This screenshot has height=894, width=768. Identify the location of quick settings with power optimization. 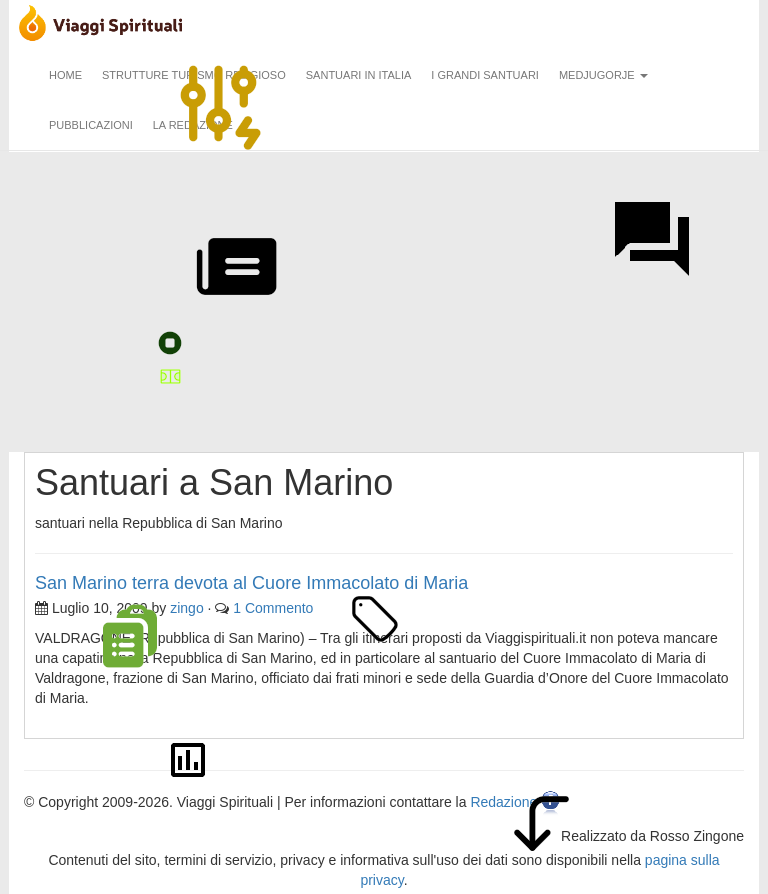
(218, 103).